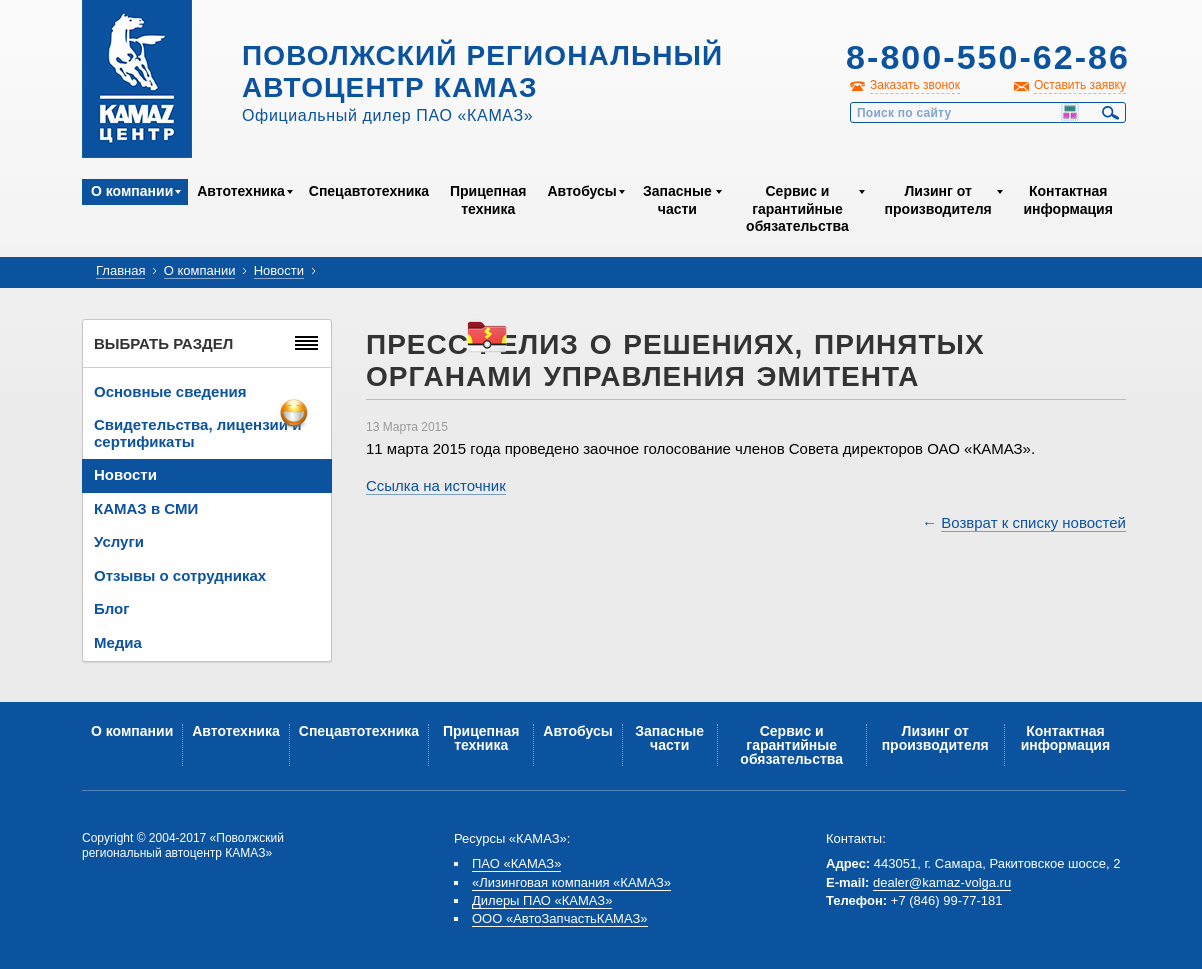 The height and width of the screenshot is (969, 1202). I want to click on select all items in the current view, so click(1070, 112).